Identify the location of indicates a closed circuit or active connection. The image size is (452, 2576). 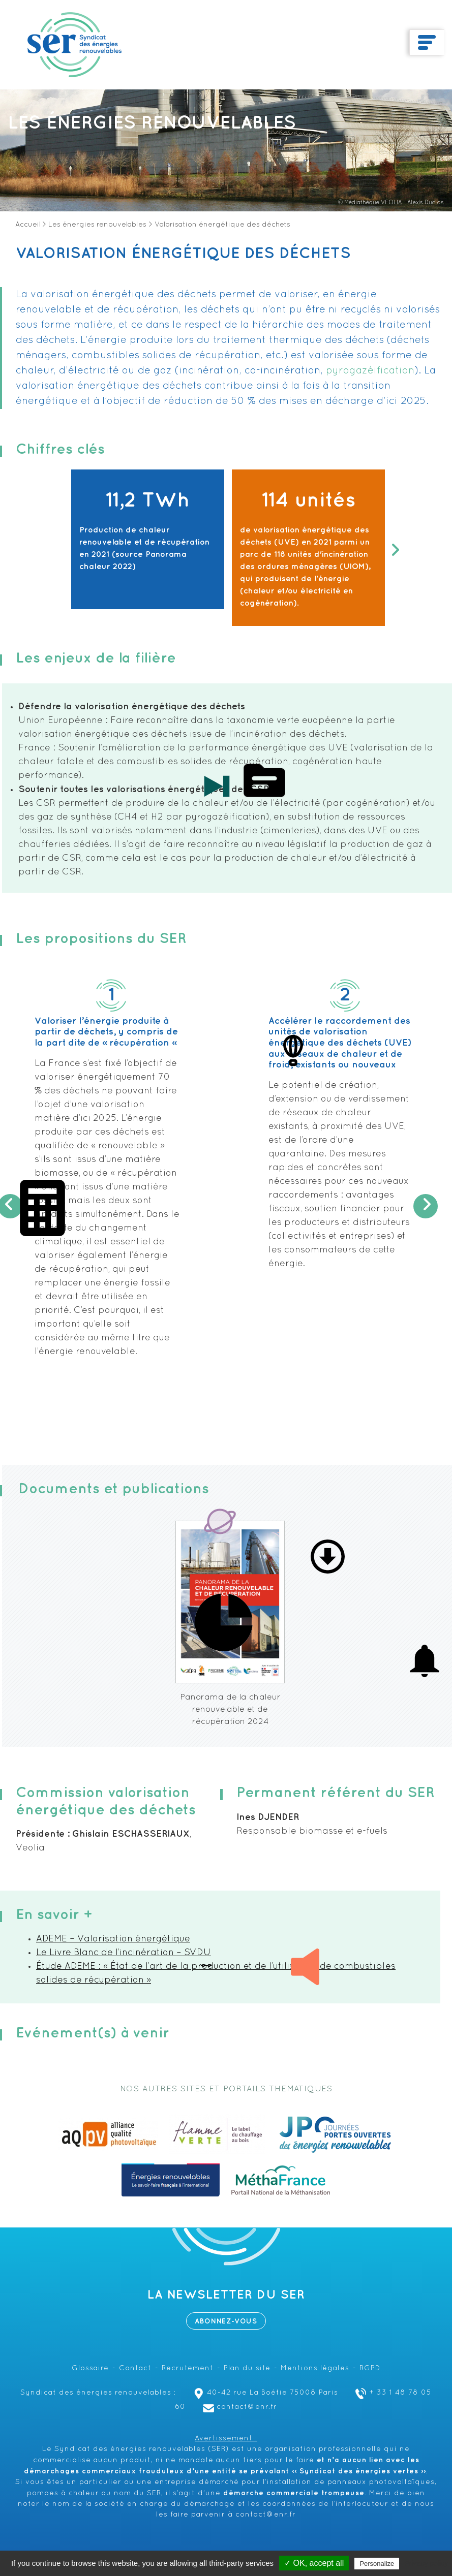
(206, 1965).